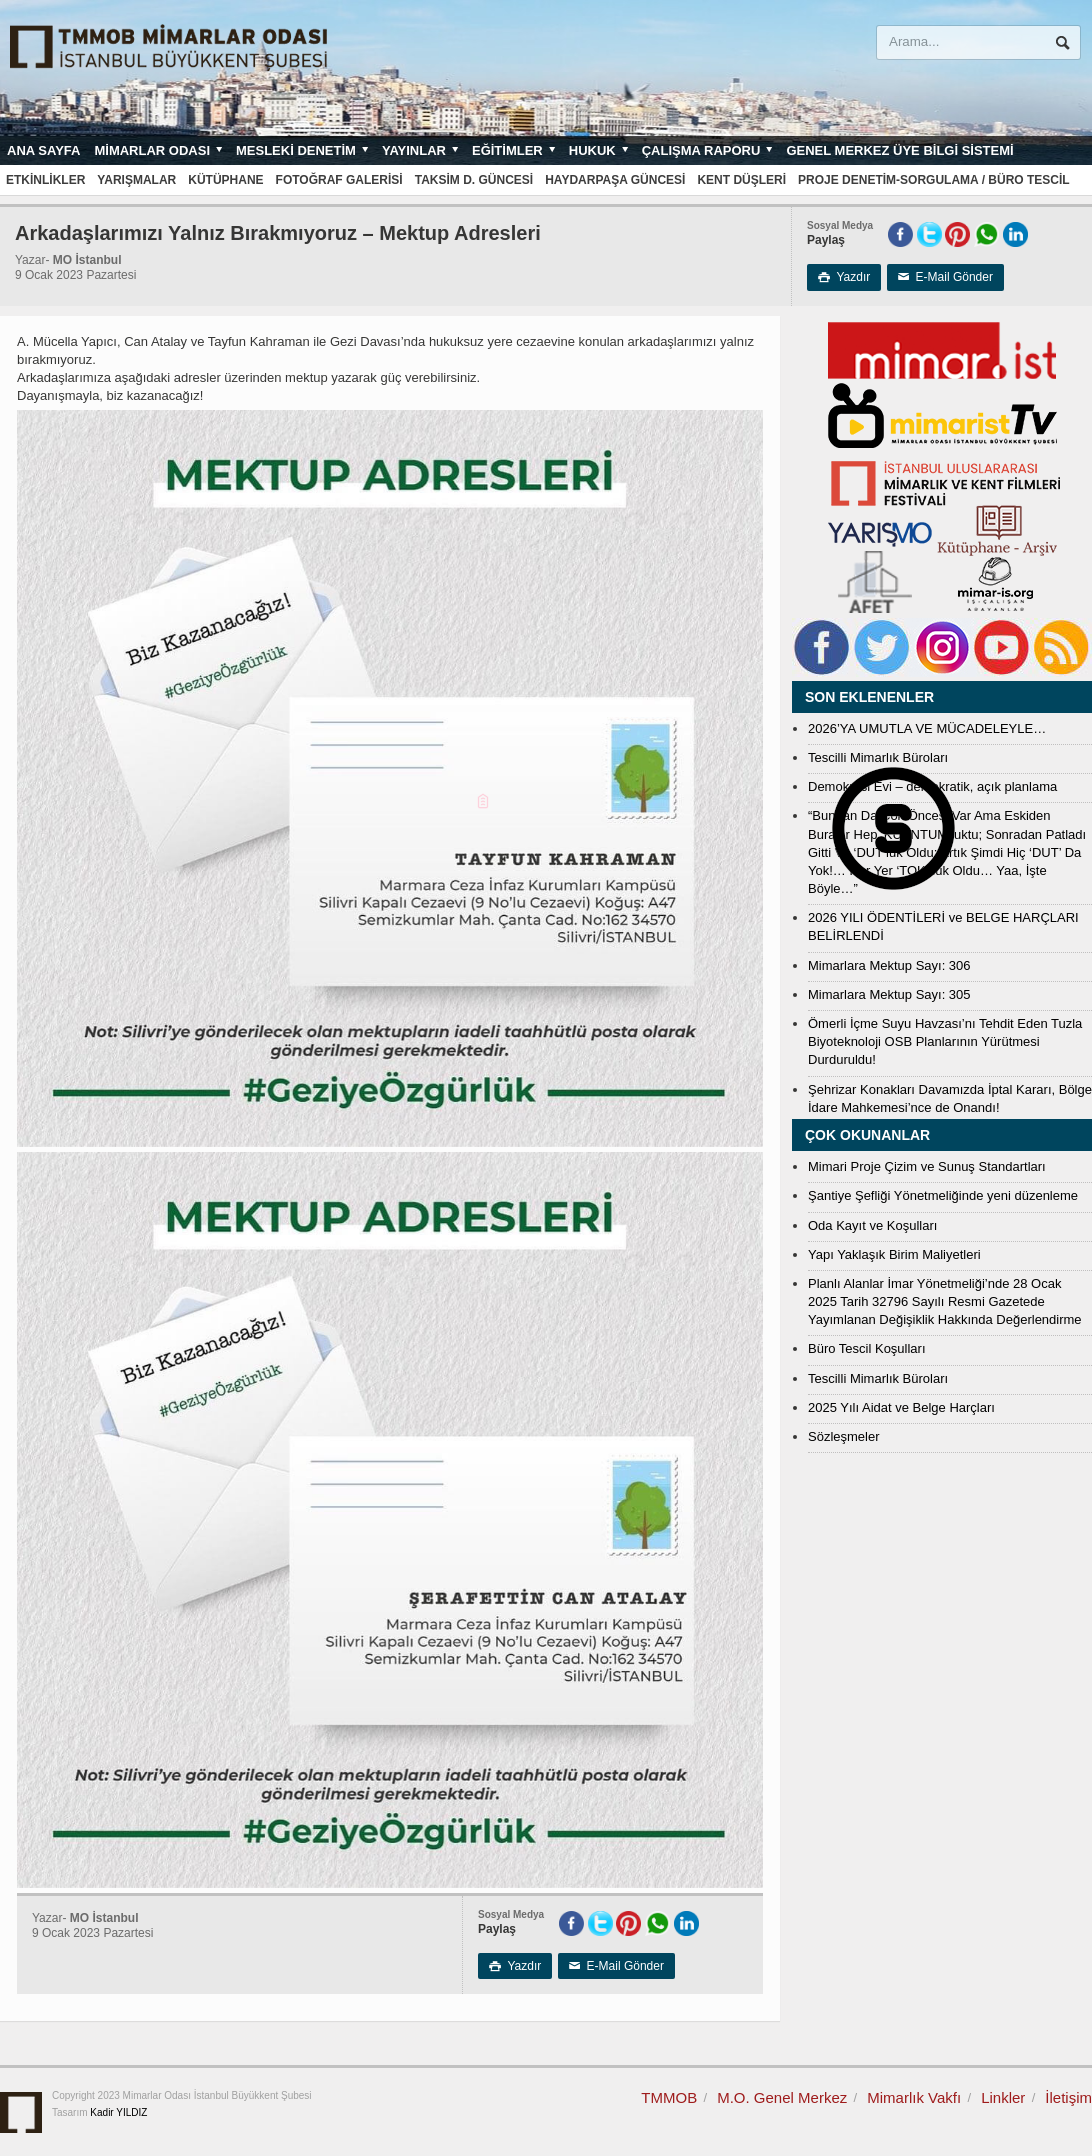  What do you see at coordinates (483, 801) in the screenshot?
I see `view military or user rank status` at bounding box center [483, 801].